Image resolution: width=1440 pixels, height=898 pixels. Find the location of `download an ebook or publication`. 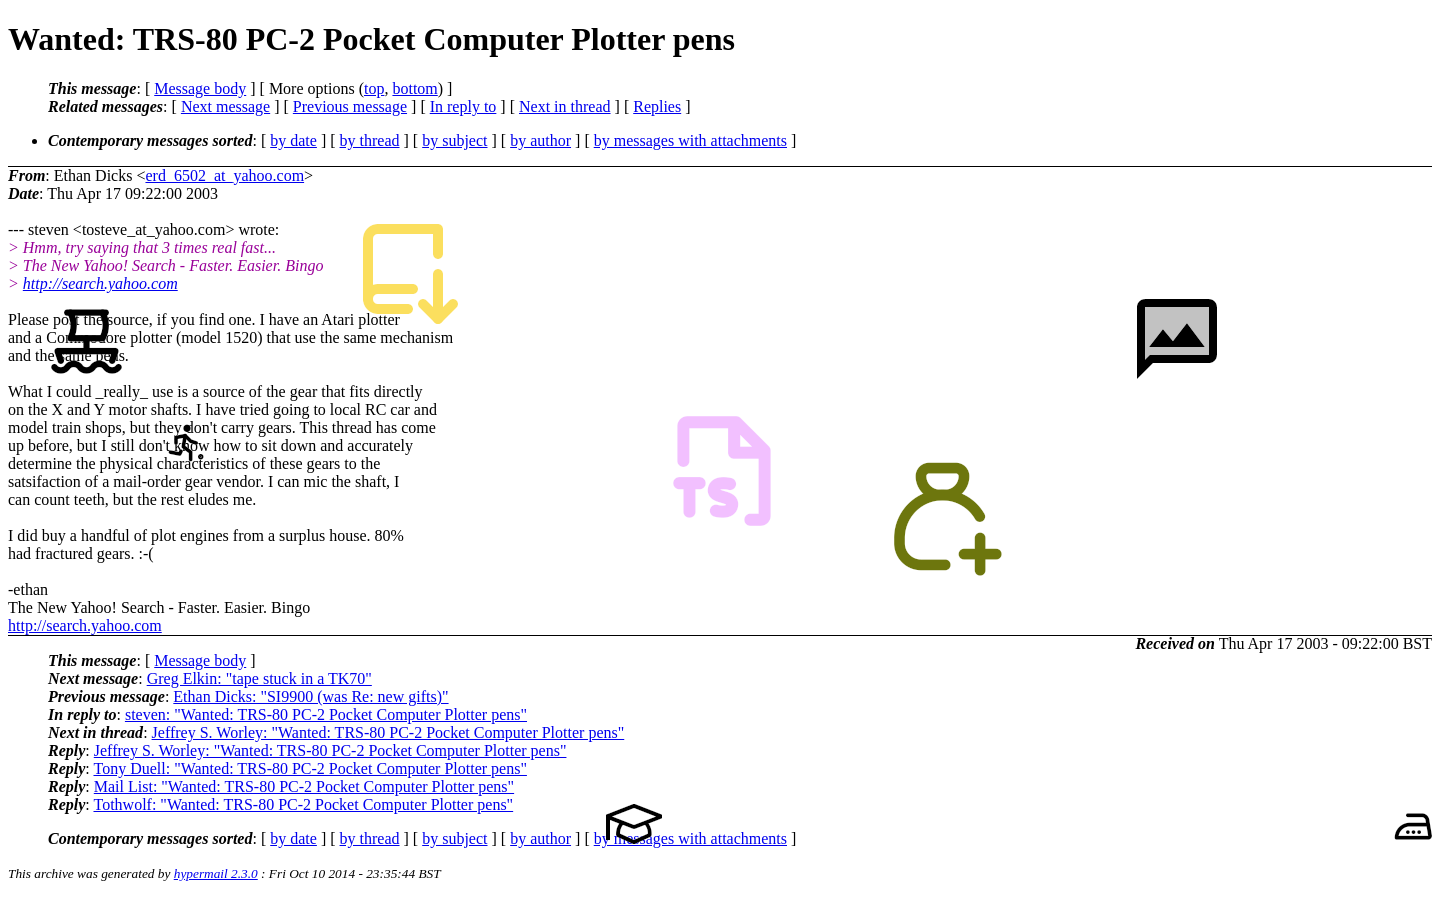

download an ebook or publication is located at coordinates (408, 269).